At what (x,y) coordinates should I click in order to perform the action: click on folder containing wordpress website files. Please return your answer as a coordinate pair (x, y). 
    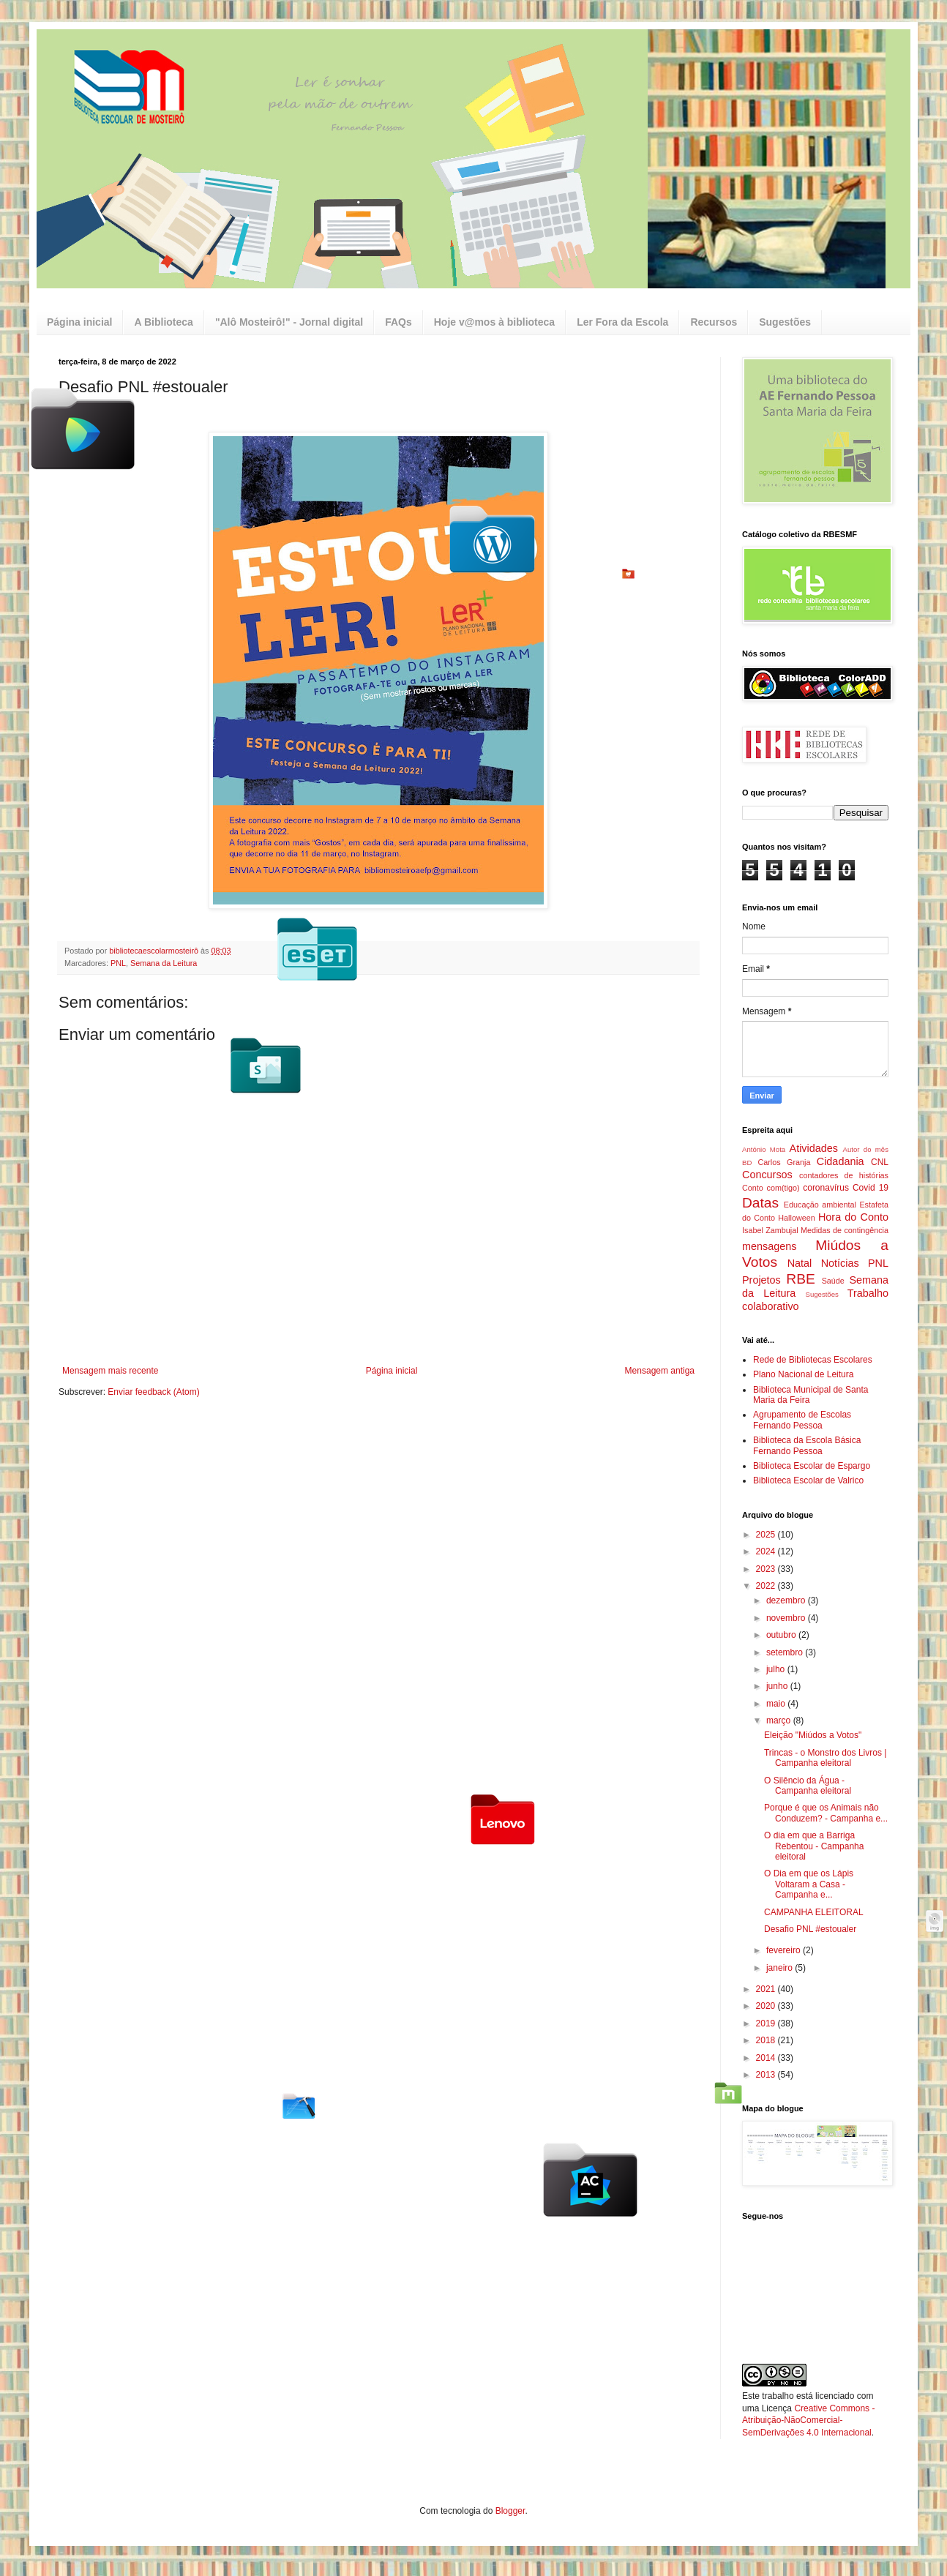
    Looking at the image, I should click on (492, 542).